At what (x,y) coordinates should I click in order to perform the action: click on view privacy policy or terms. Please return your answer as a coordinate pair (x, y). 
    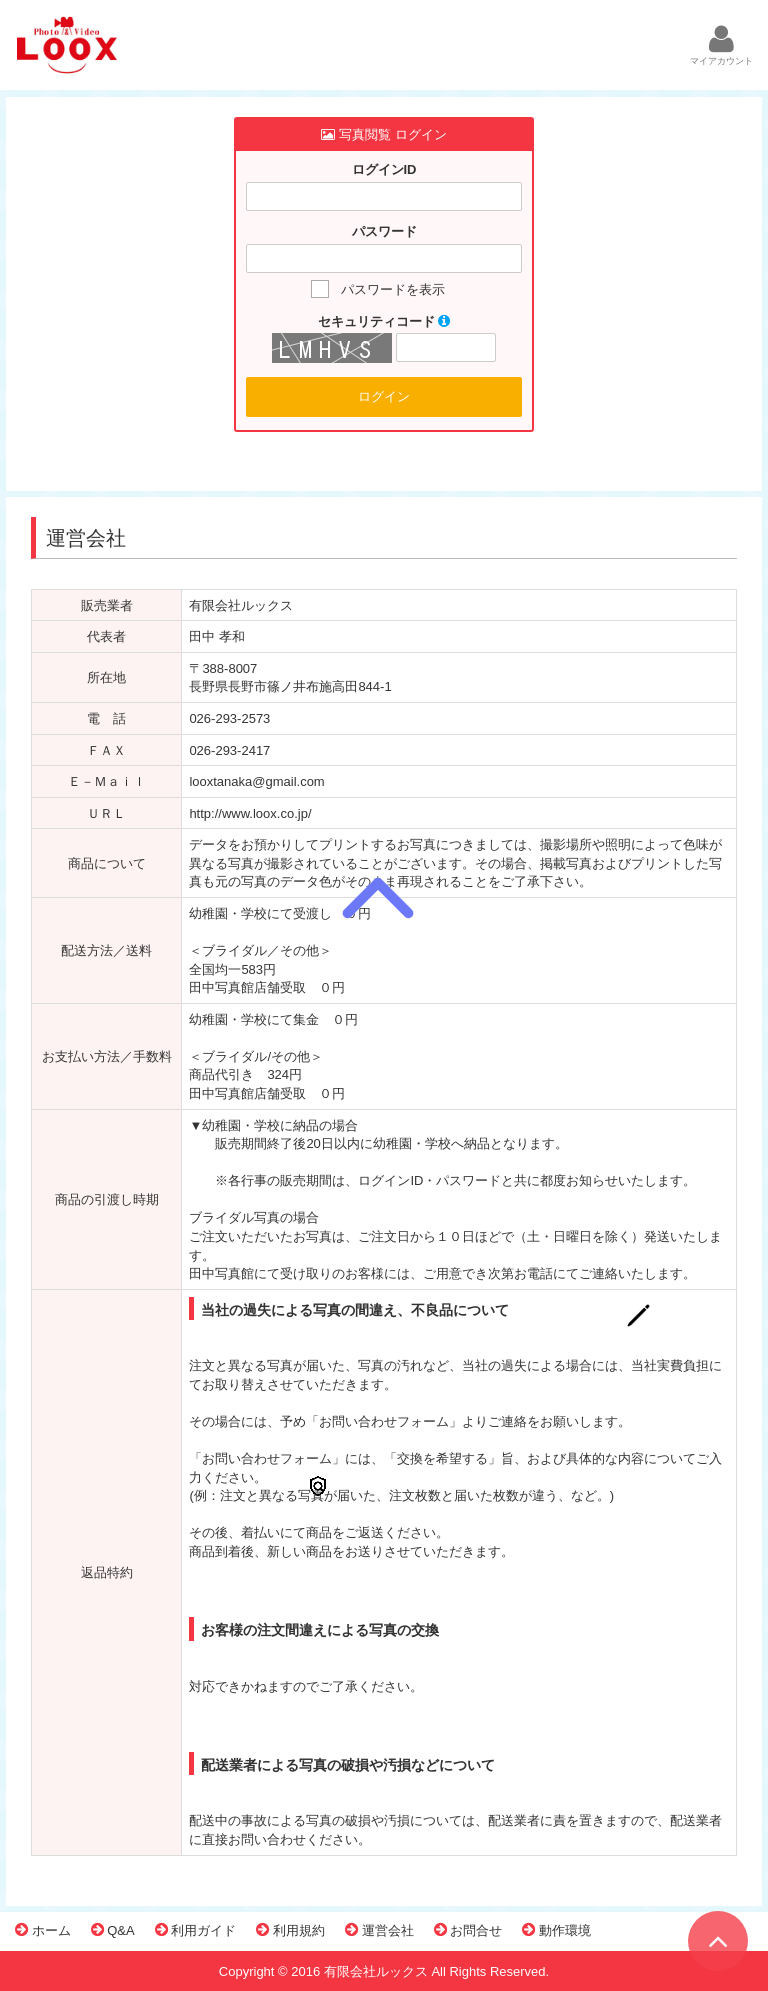
    Looking at the image, I should click on (318, 1486).